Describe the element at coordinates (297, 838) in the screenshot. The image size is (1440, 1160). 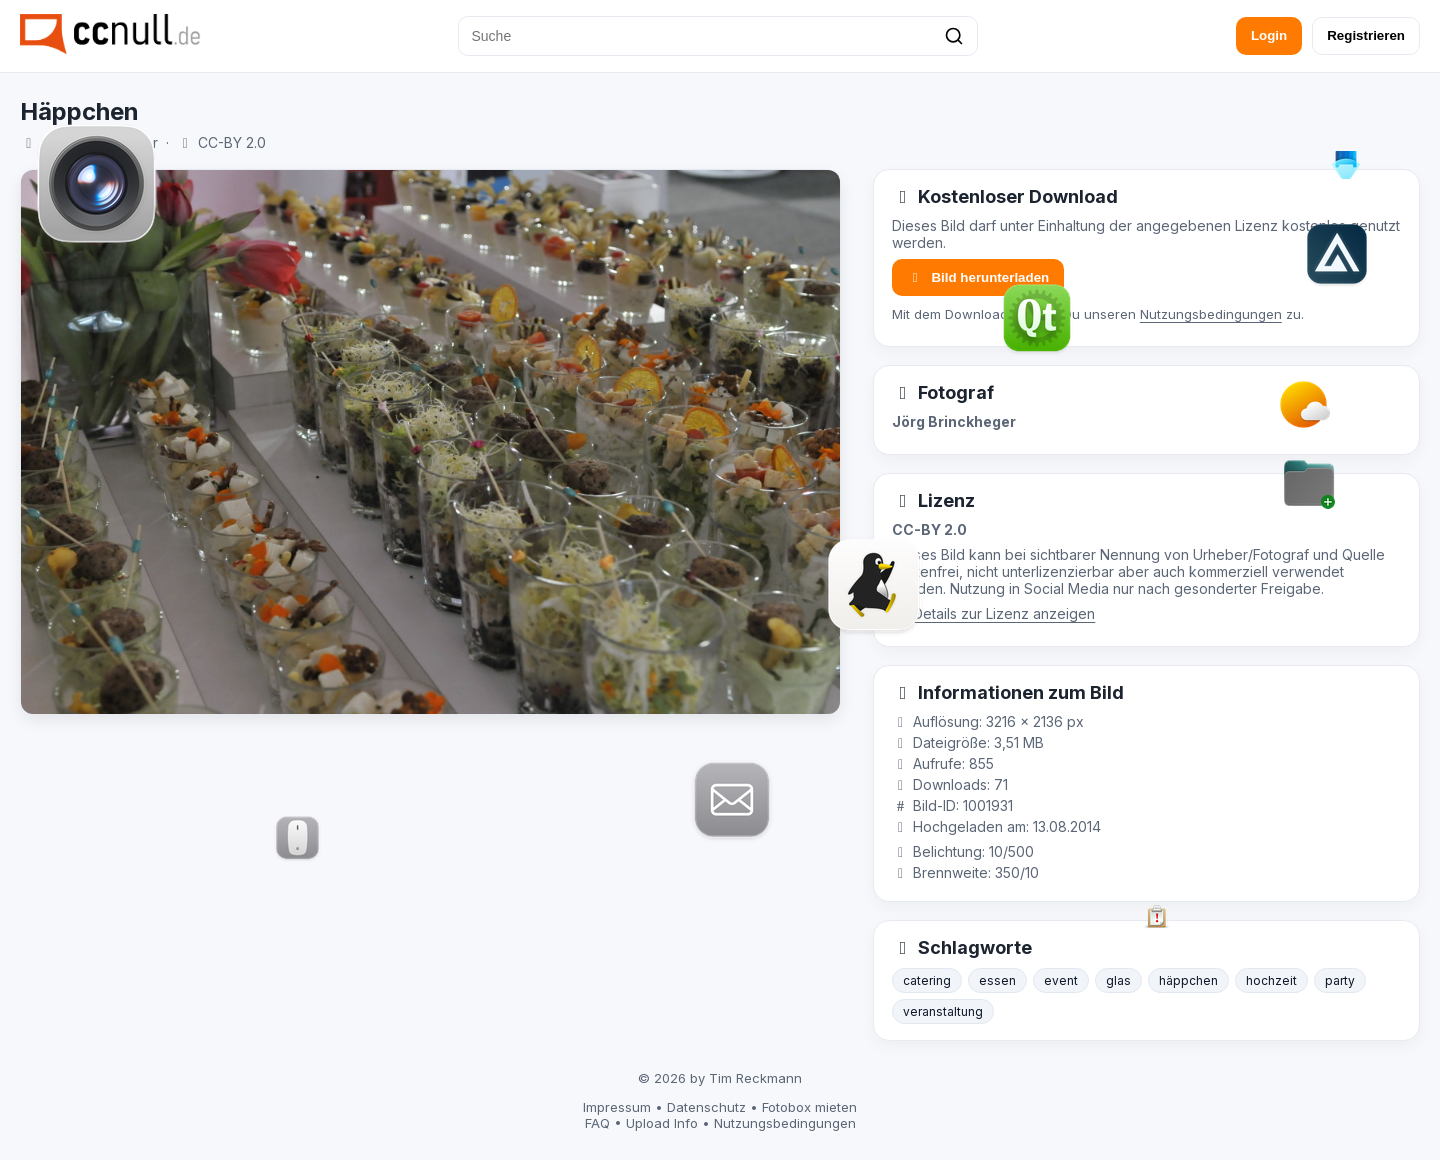
I see `open mouse settings and preferences` at that location.